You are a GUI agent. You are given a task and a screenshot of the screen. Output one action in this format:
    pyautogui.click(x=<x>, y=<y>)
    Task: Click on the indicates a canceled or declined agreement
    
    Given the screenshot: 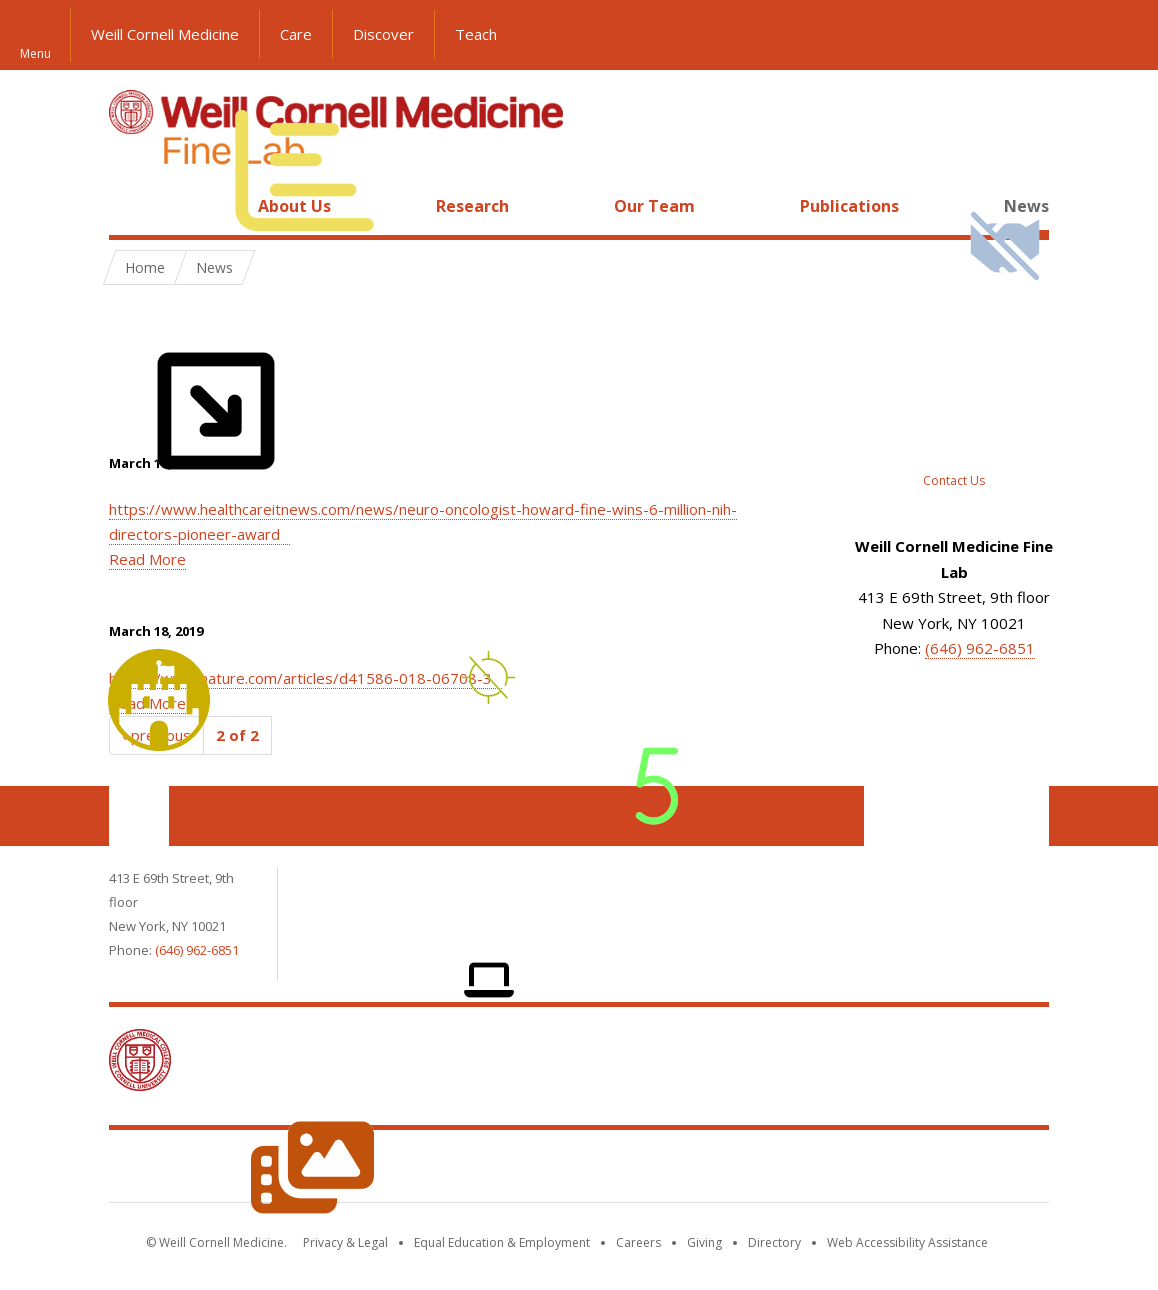 What is the action you would take?
    pyautogui.click(x=1005, y=246)
    